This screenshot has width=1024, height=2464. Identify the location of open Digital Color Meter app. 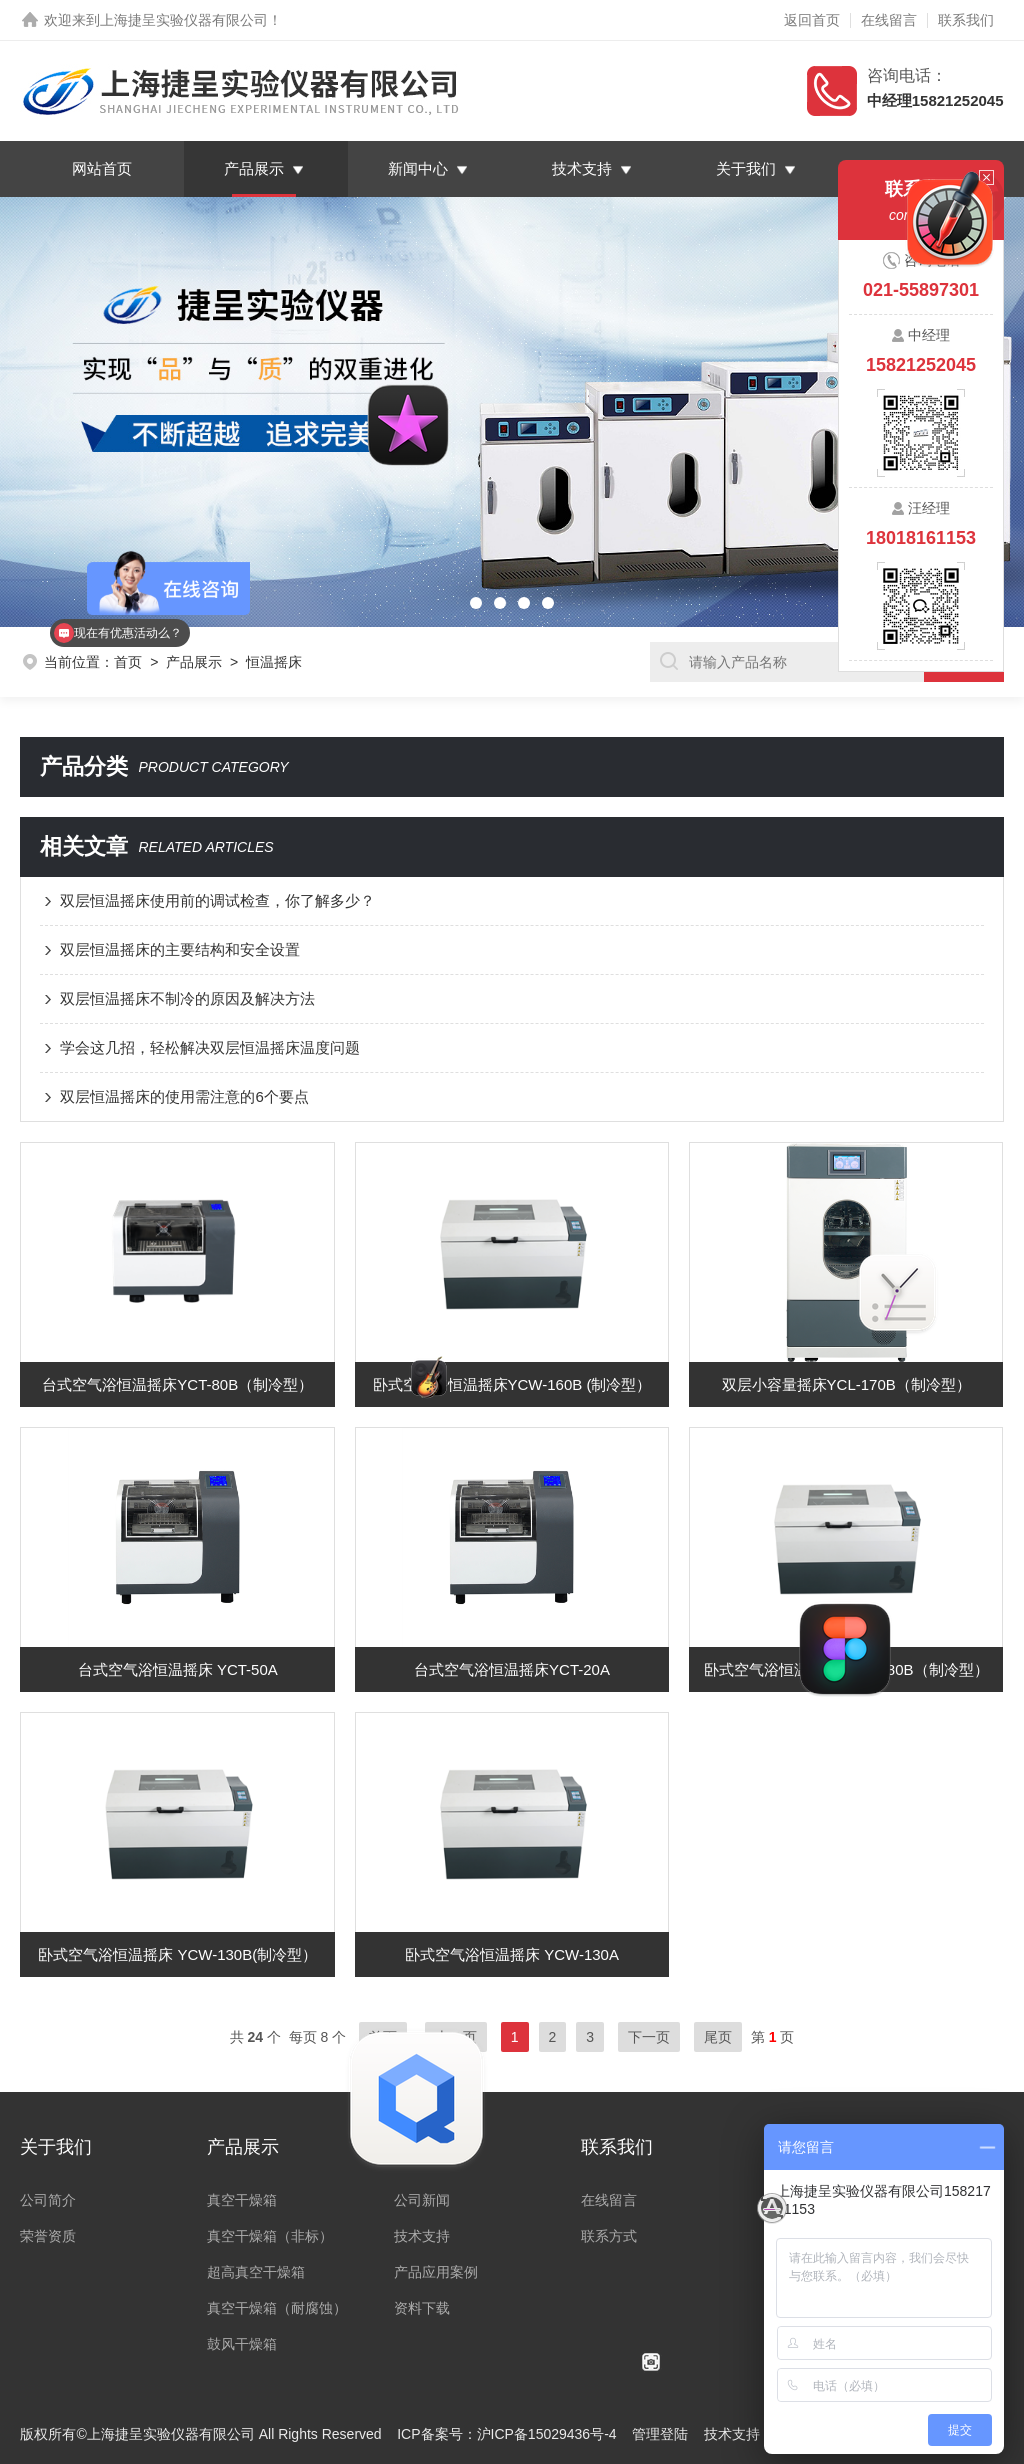
(950, 222).